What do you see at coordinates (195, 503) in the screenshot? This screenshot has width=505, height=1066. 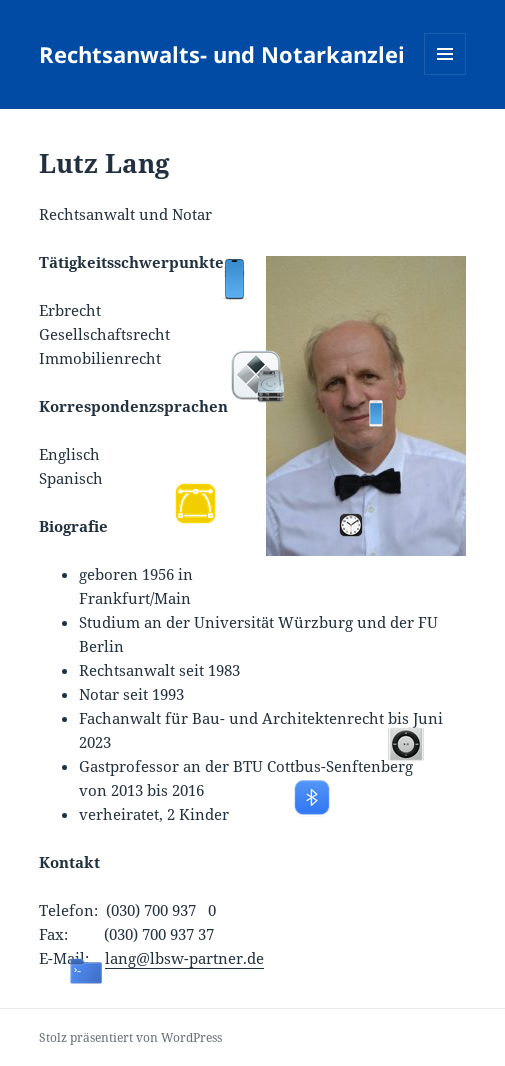 I see `access shape style library in iMovie` at bounding box center [195, 503].